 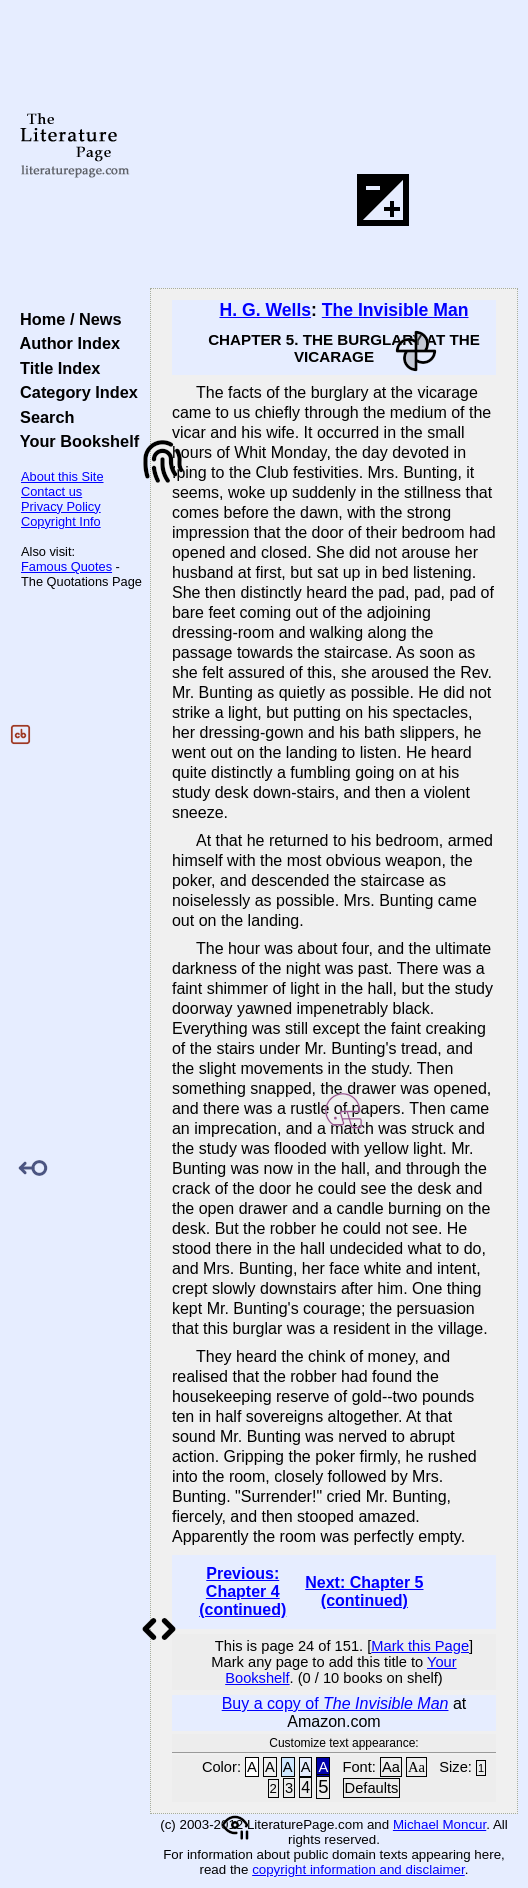 I want to click on visit crunchbase company profile, so click(x=20, y=734).